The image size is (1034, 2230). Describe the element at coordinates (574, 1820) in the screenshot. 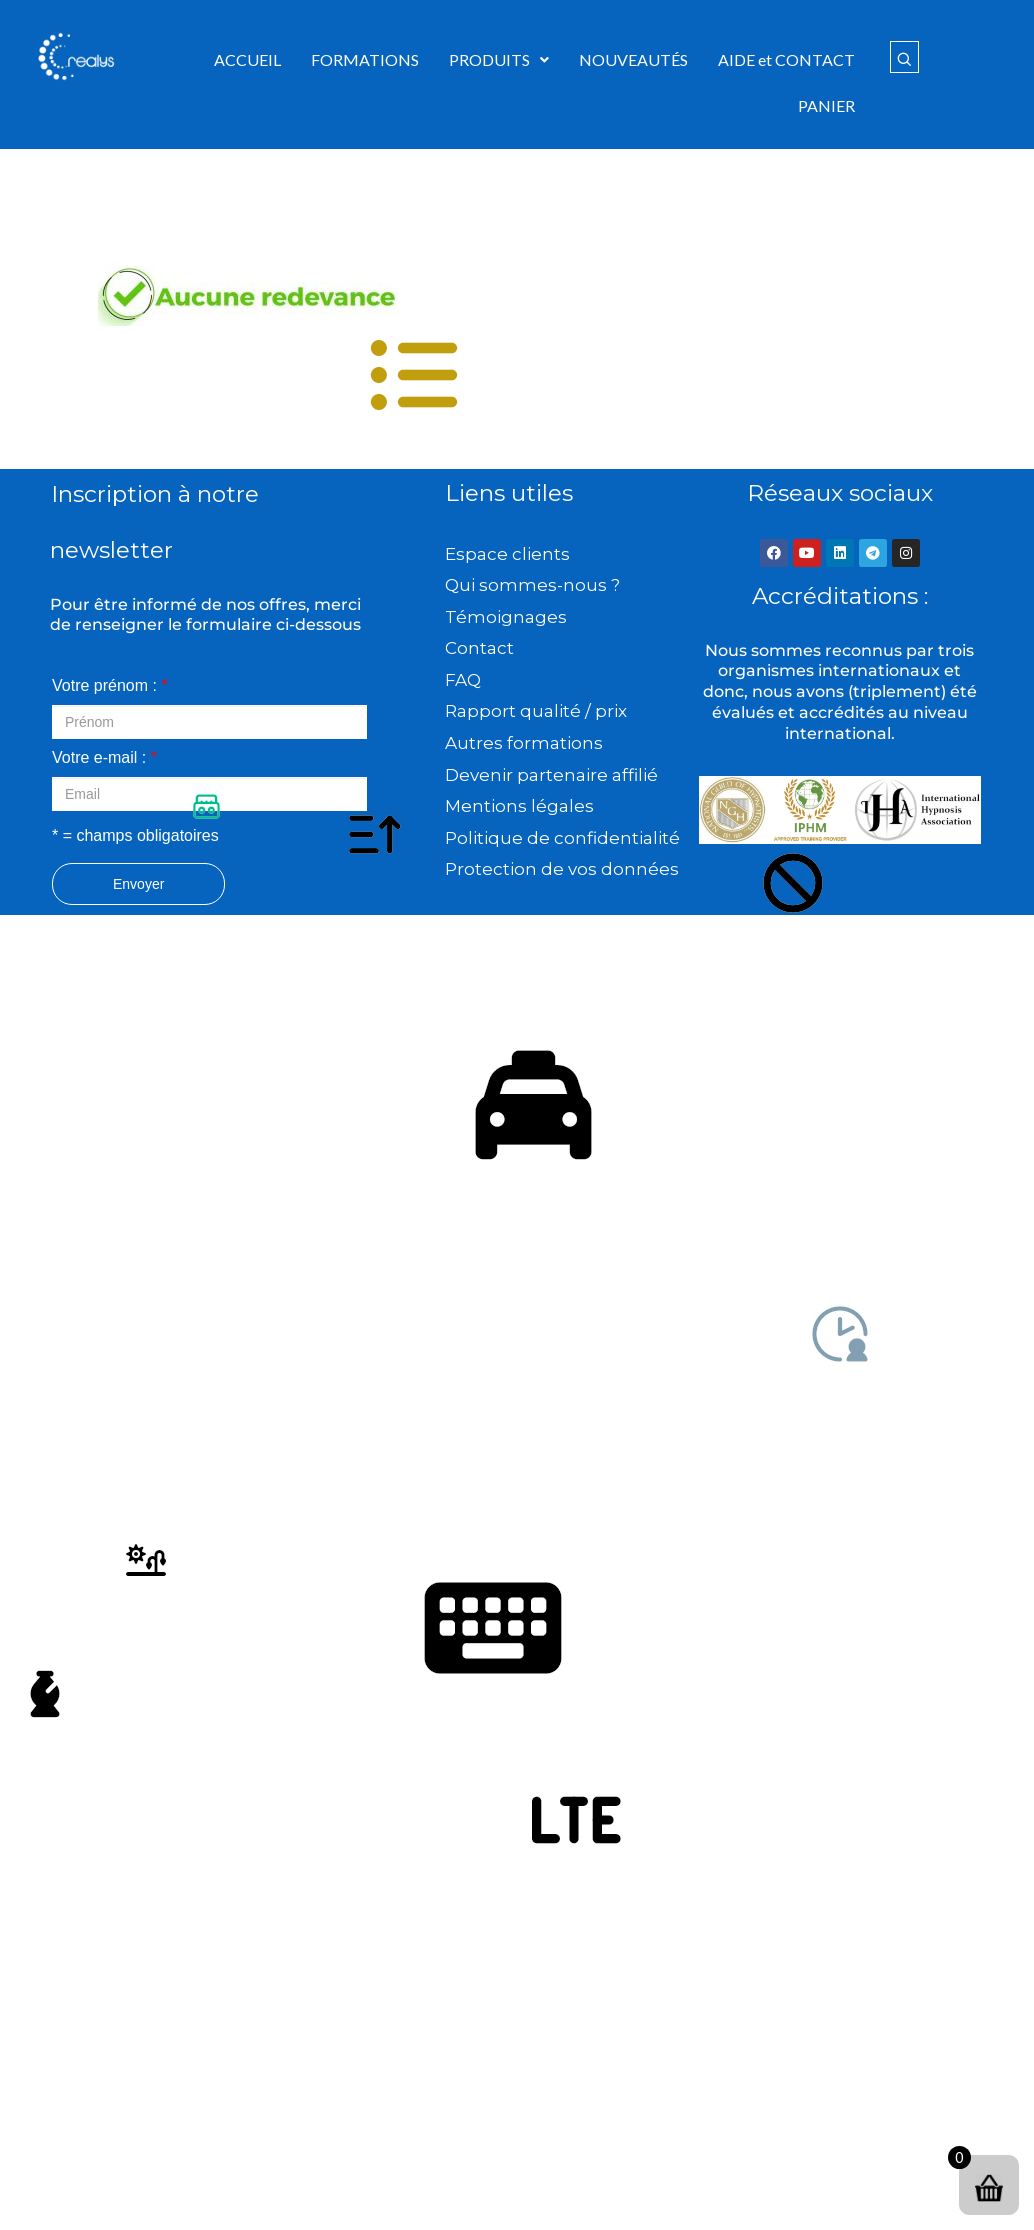

I see `indicates LTE cellular network connection` at that location.